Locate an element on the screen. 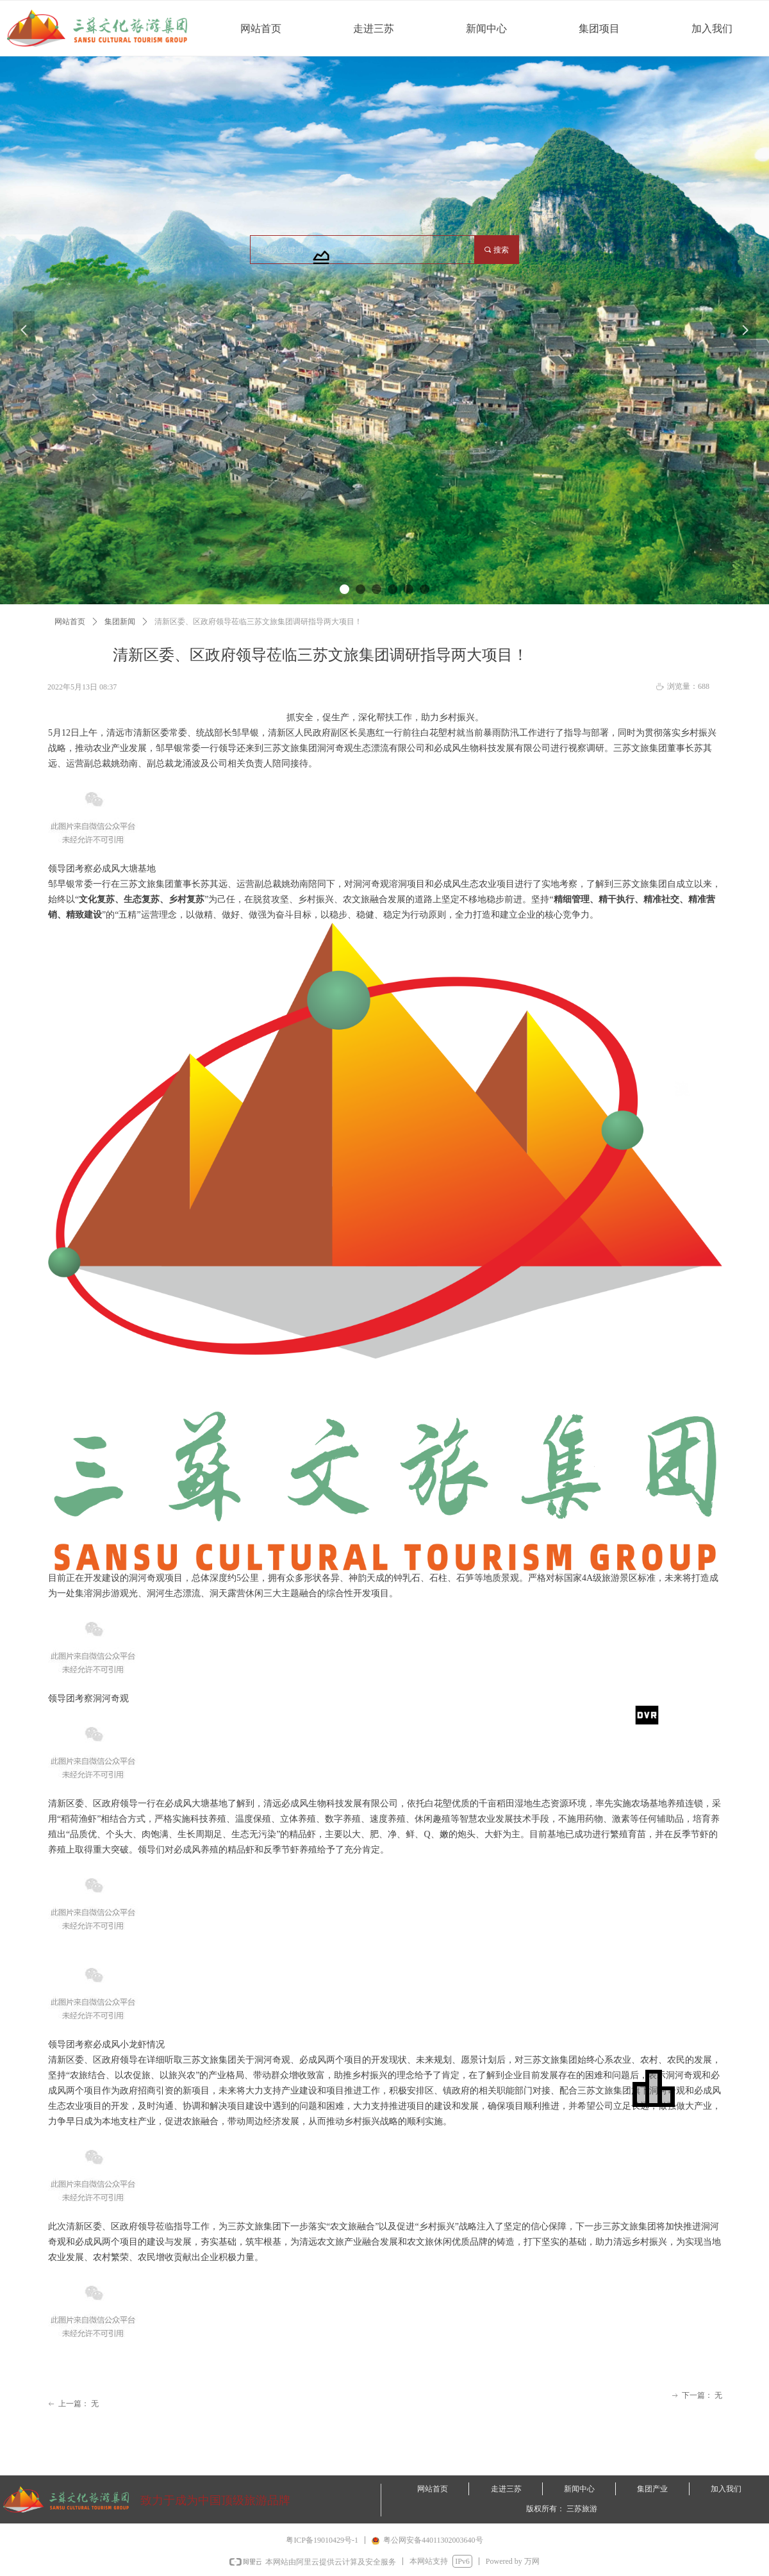  access DVR recordings is located at coordinates (647, 1715).